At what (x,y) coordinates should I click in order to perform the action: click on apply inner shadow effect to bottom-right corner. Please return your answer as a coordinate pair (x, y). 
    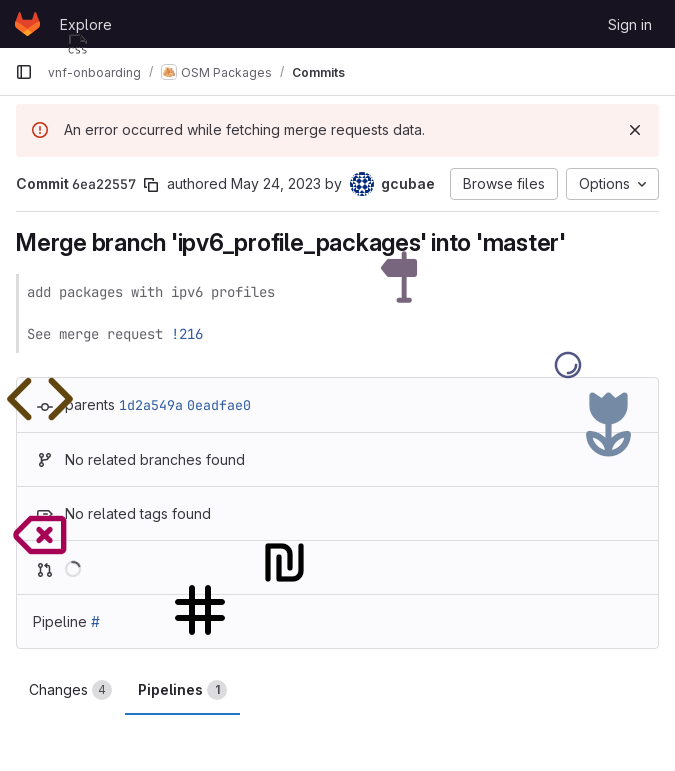
    Looking at the image, I should click on (568, 365).